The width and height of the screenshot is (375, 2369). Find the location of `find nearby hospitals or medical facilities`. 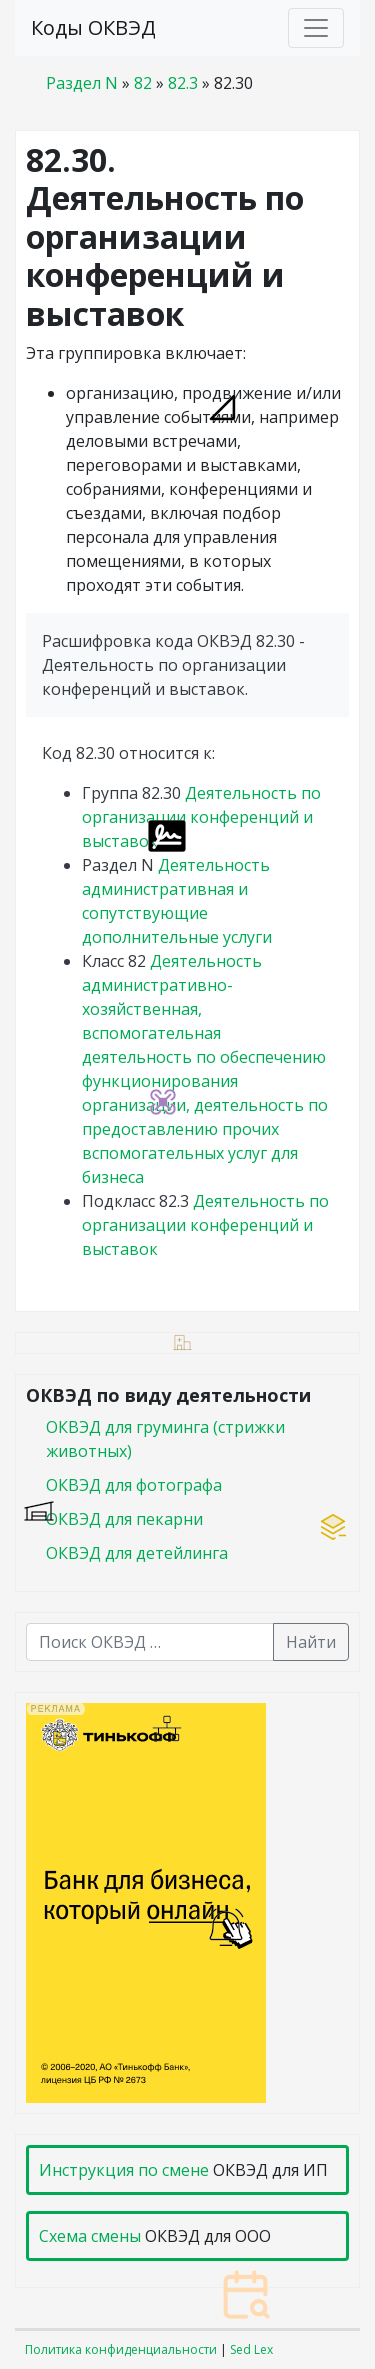

find nearby hospitals or medical facilities is located at coordinates (181, 1342).